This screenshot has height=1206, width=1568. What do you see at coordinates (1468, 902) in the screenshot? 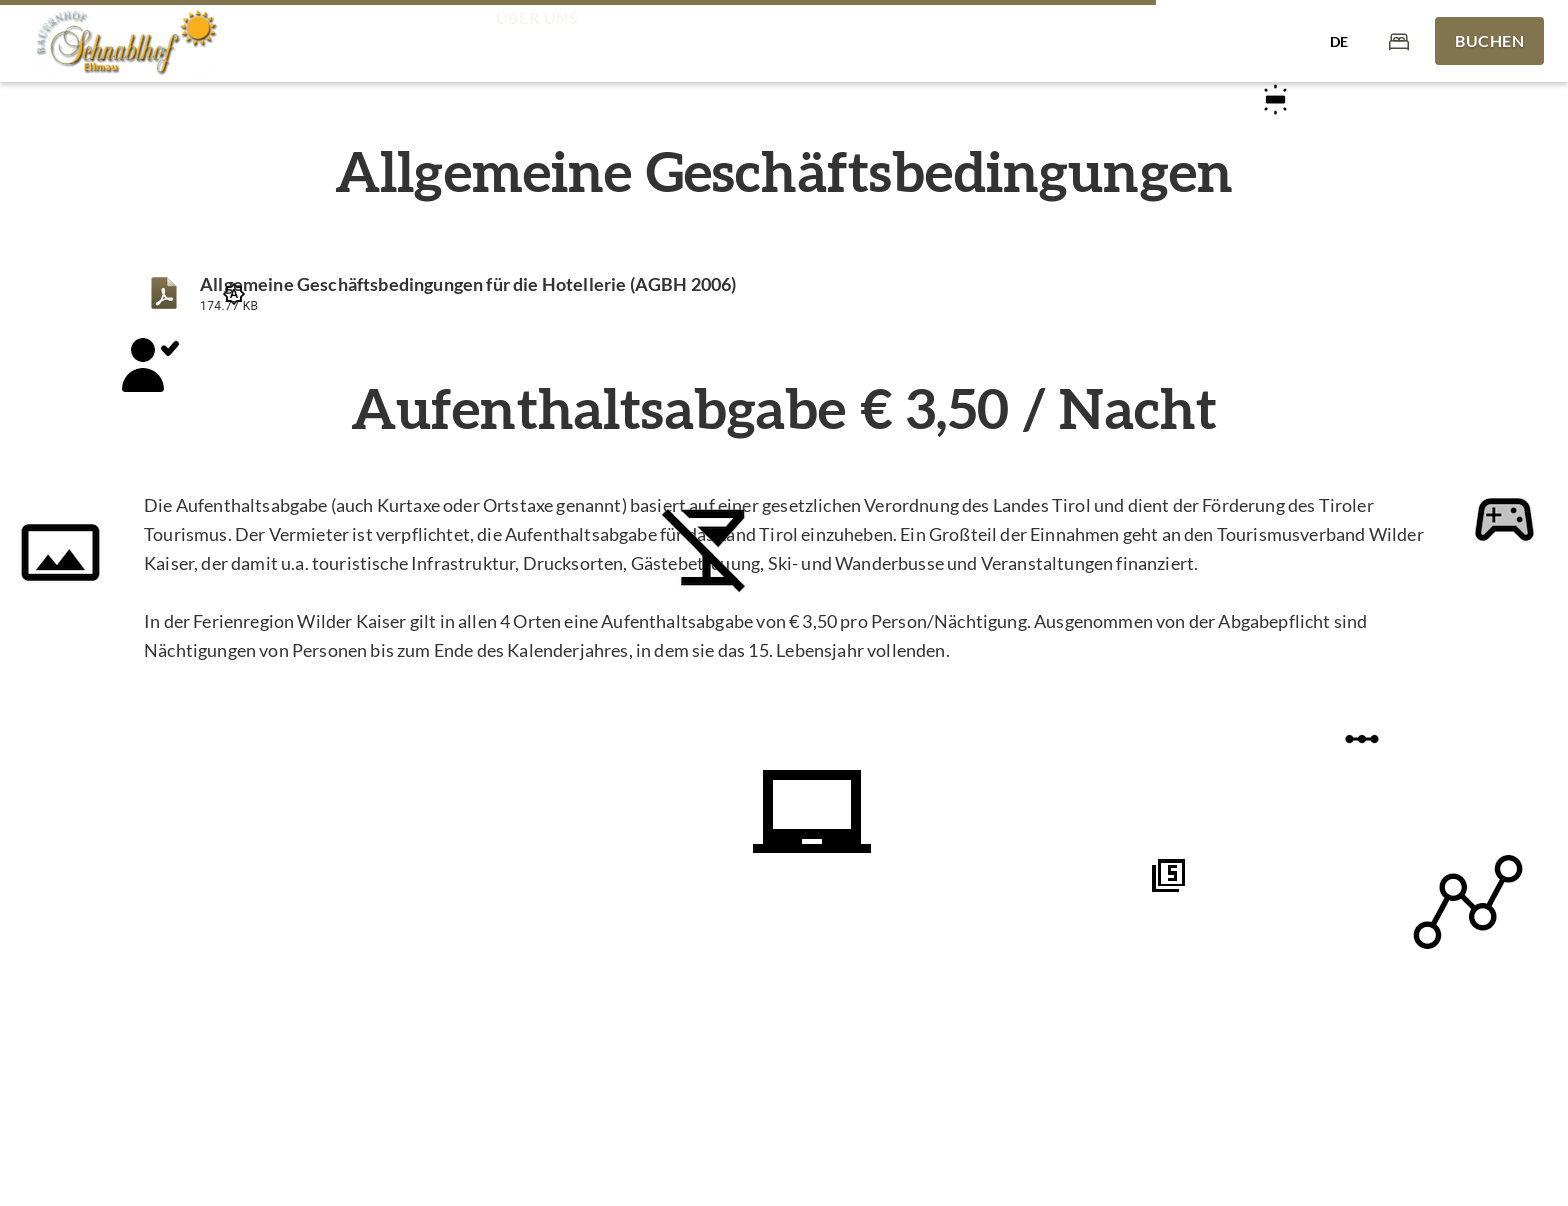
I see `view connected data points or nodes` at bounding box center [1468, 902].